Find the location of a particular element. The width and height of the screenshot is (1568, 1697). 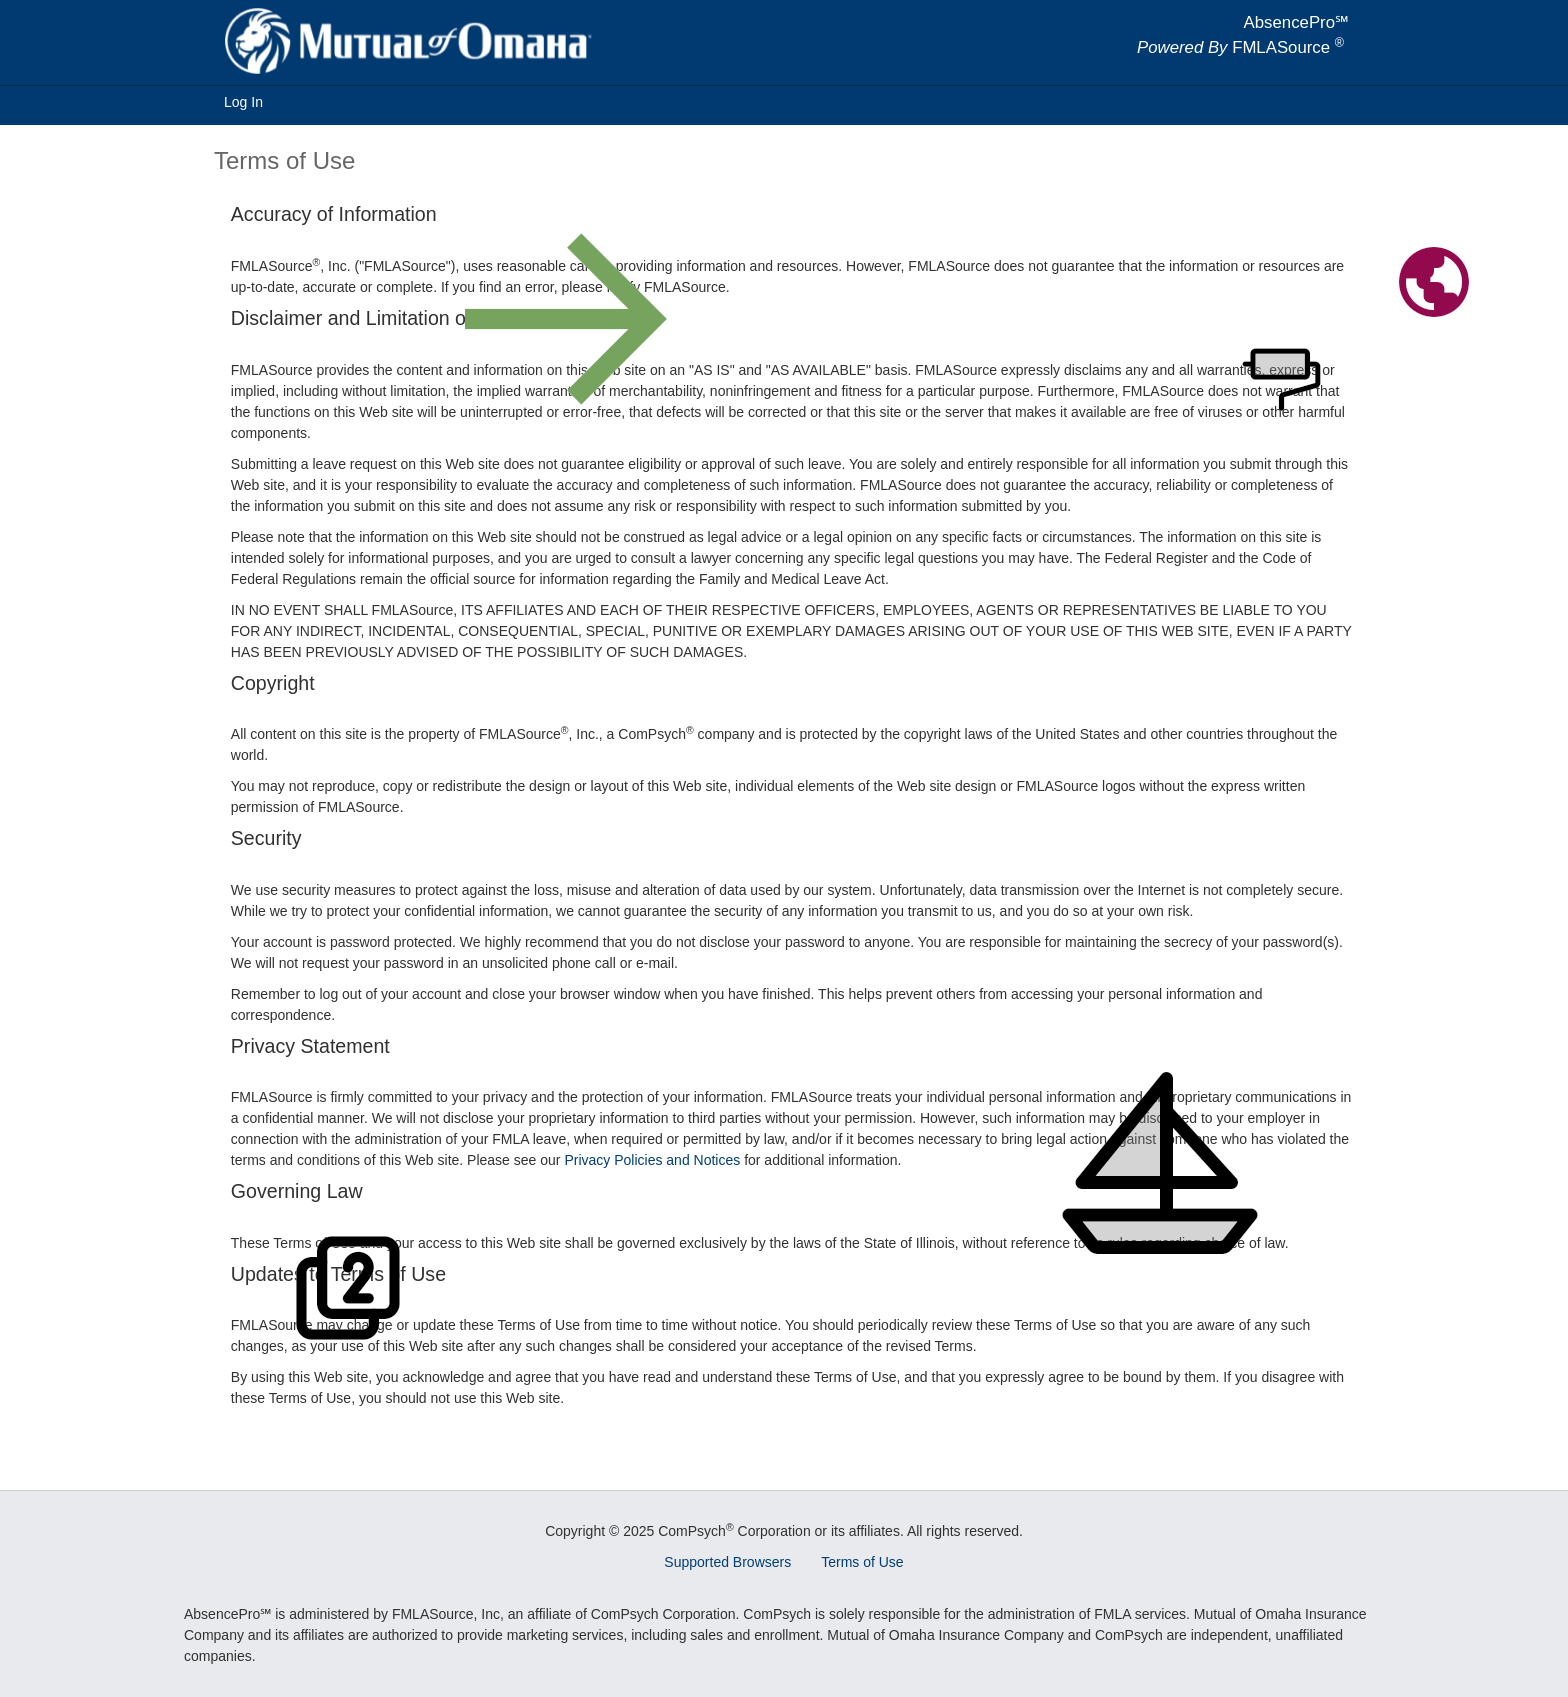

navigate to the next item or page is located at coordinates (566, 319).